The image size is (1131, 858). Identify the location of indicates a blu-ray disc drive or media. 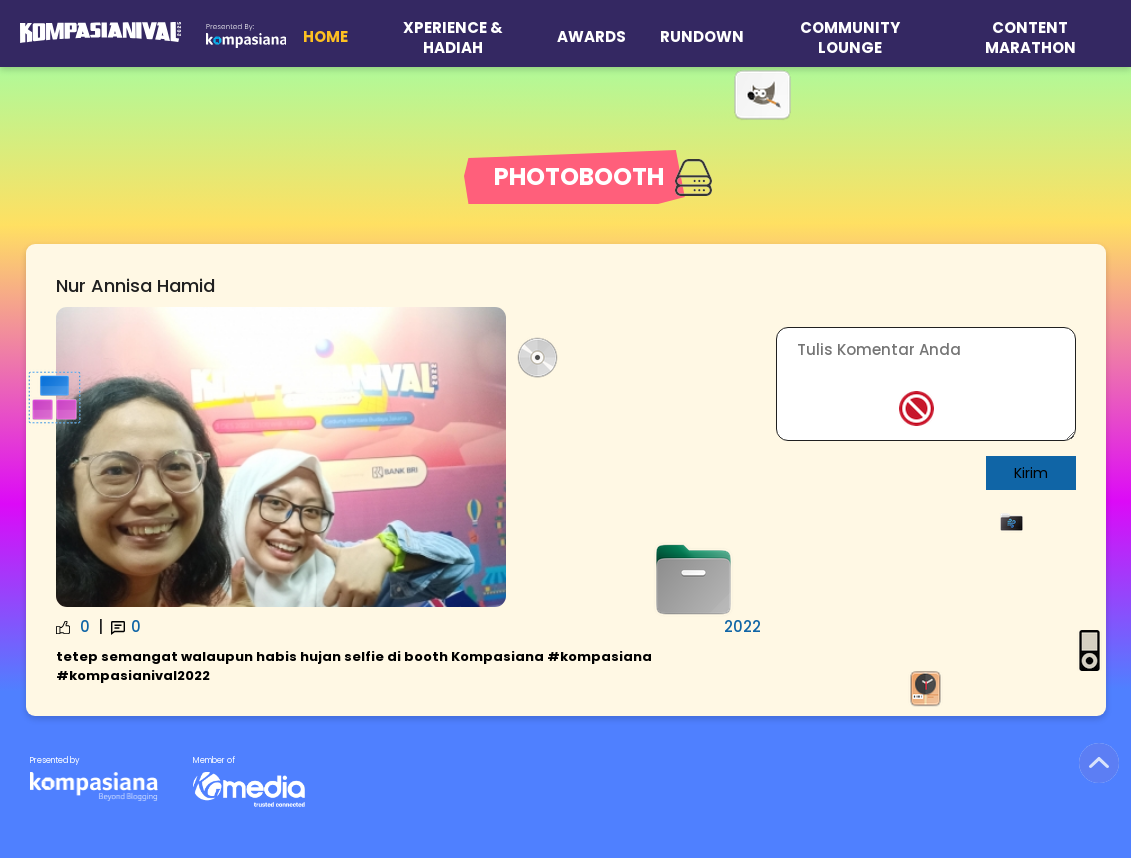
(537, 357).